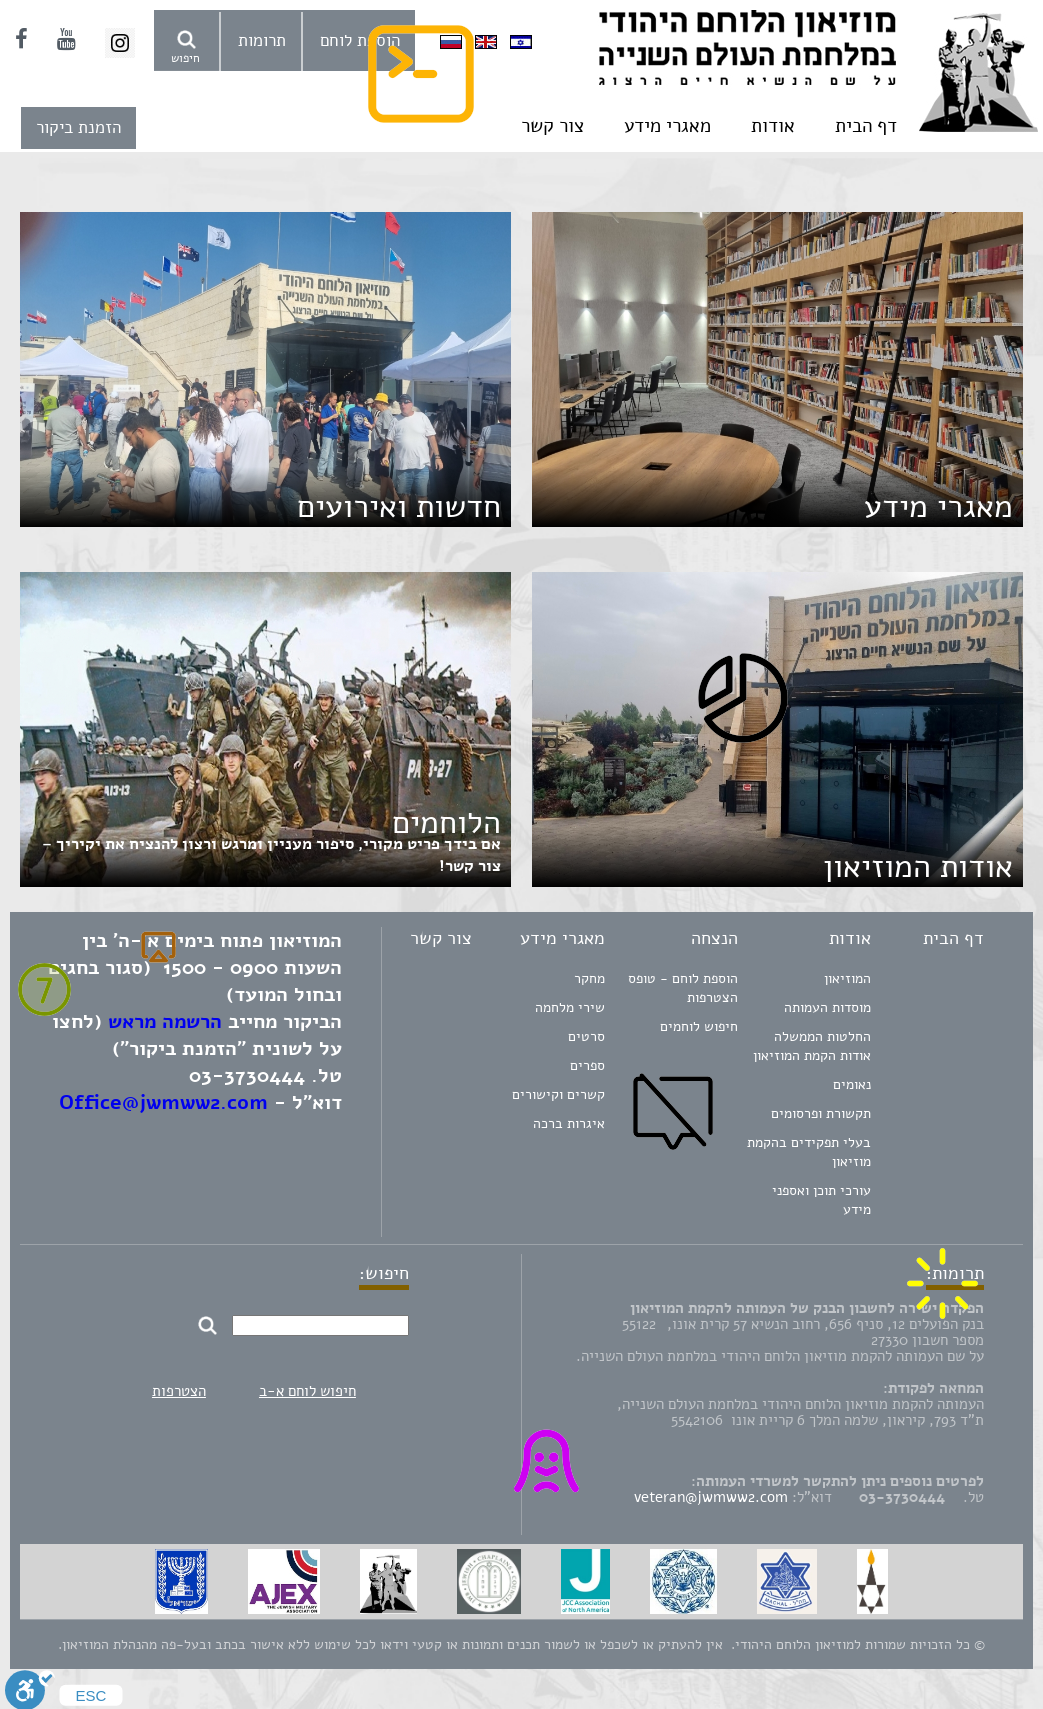  Describe the element at coordinates (673, 1110) in the screenshot. I see `mute or disable chat notifications` at that location.